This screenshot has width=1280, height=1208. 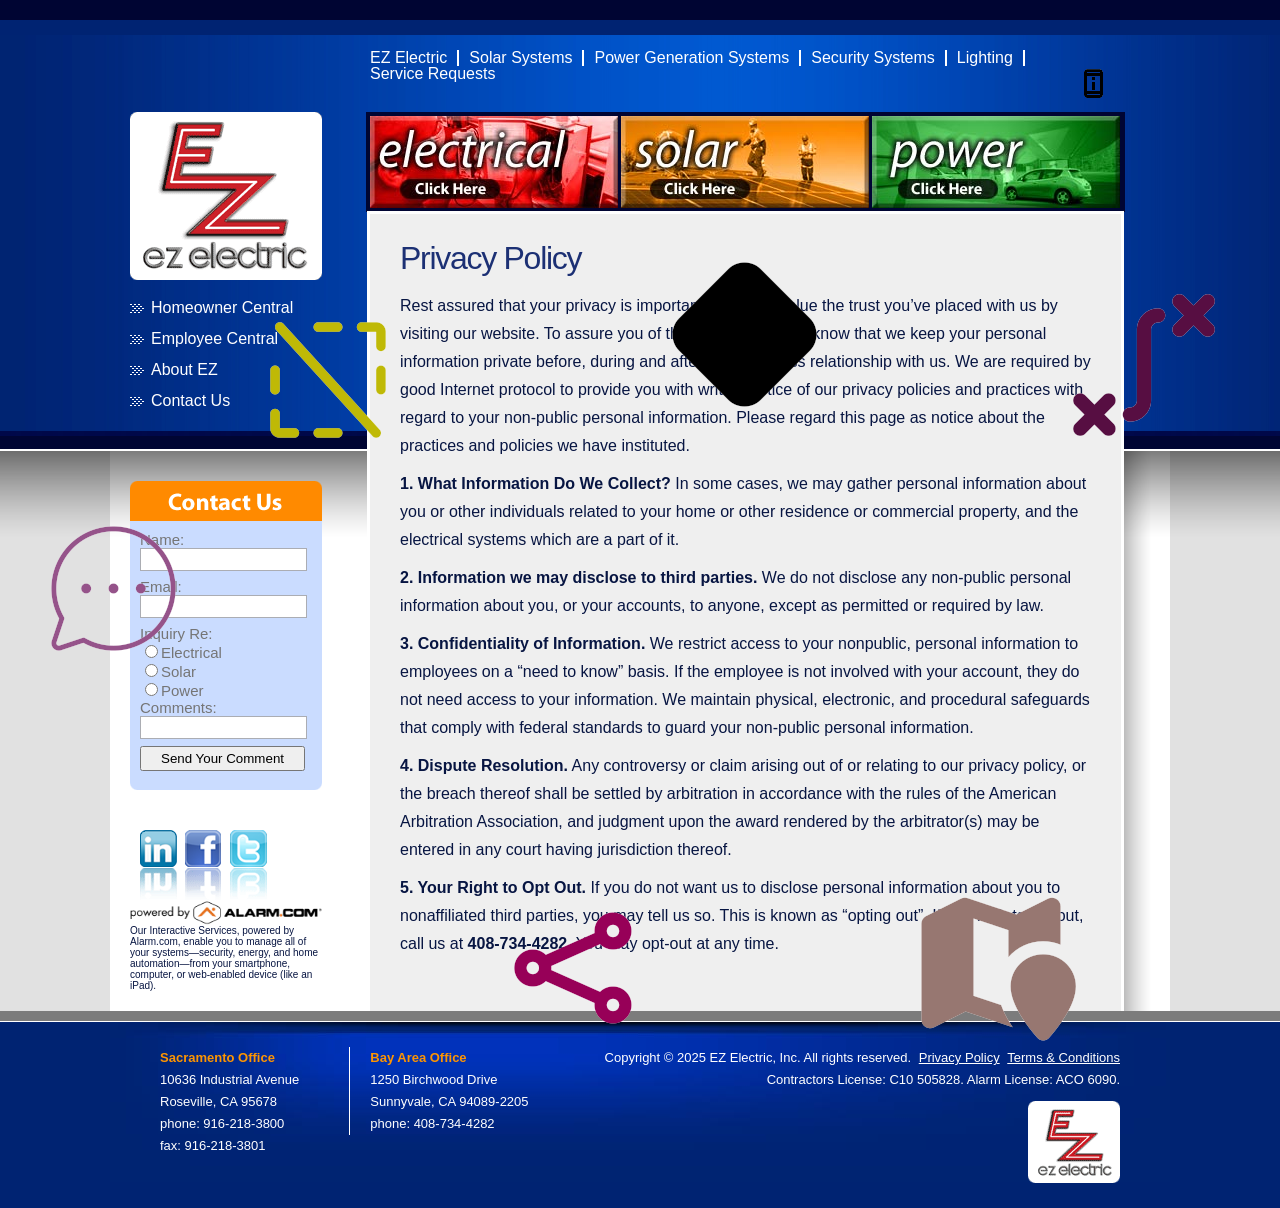 I want to click on view location on map, so click(x=991, y=963).